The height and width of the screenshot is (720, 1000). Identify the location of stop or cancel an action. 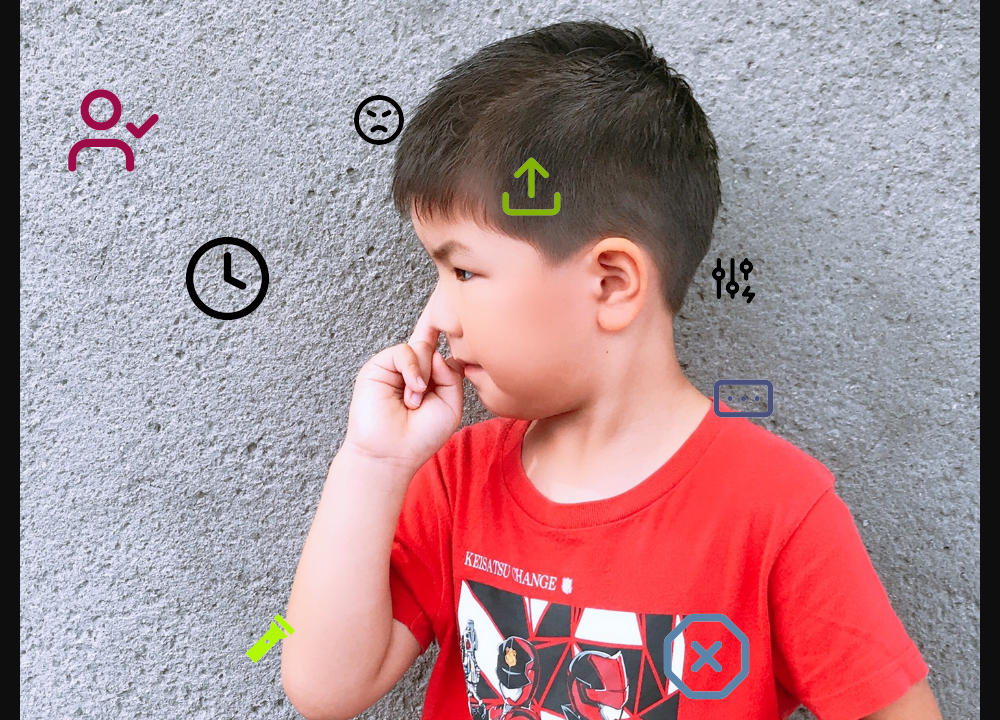
(706, 656).